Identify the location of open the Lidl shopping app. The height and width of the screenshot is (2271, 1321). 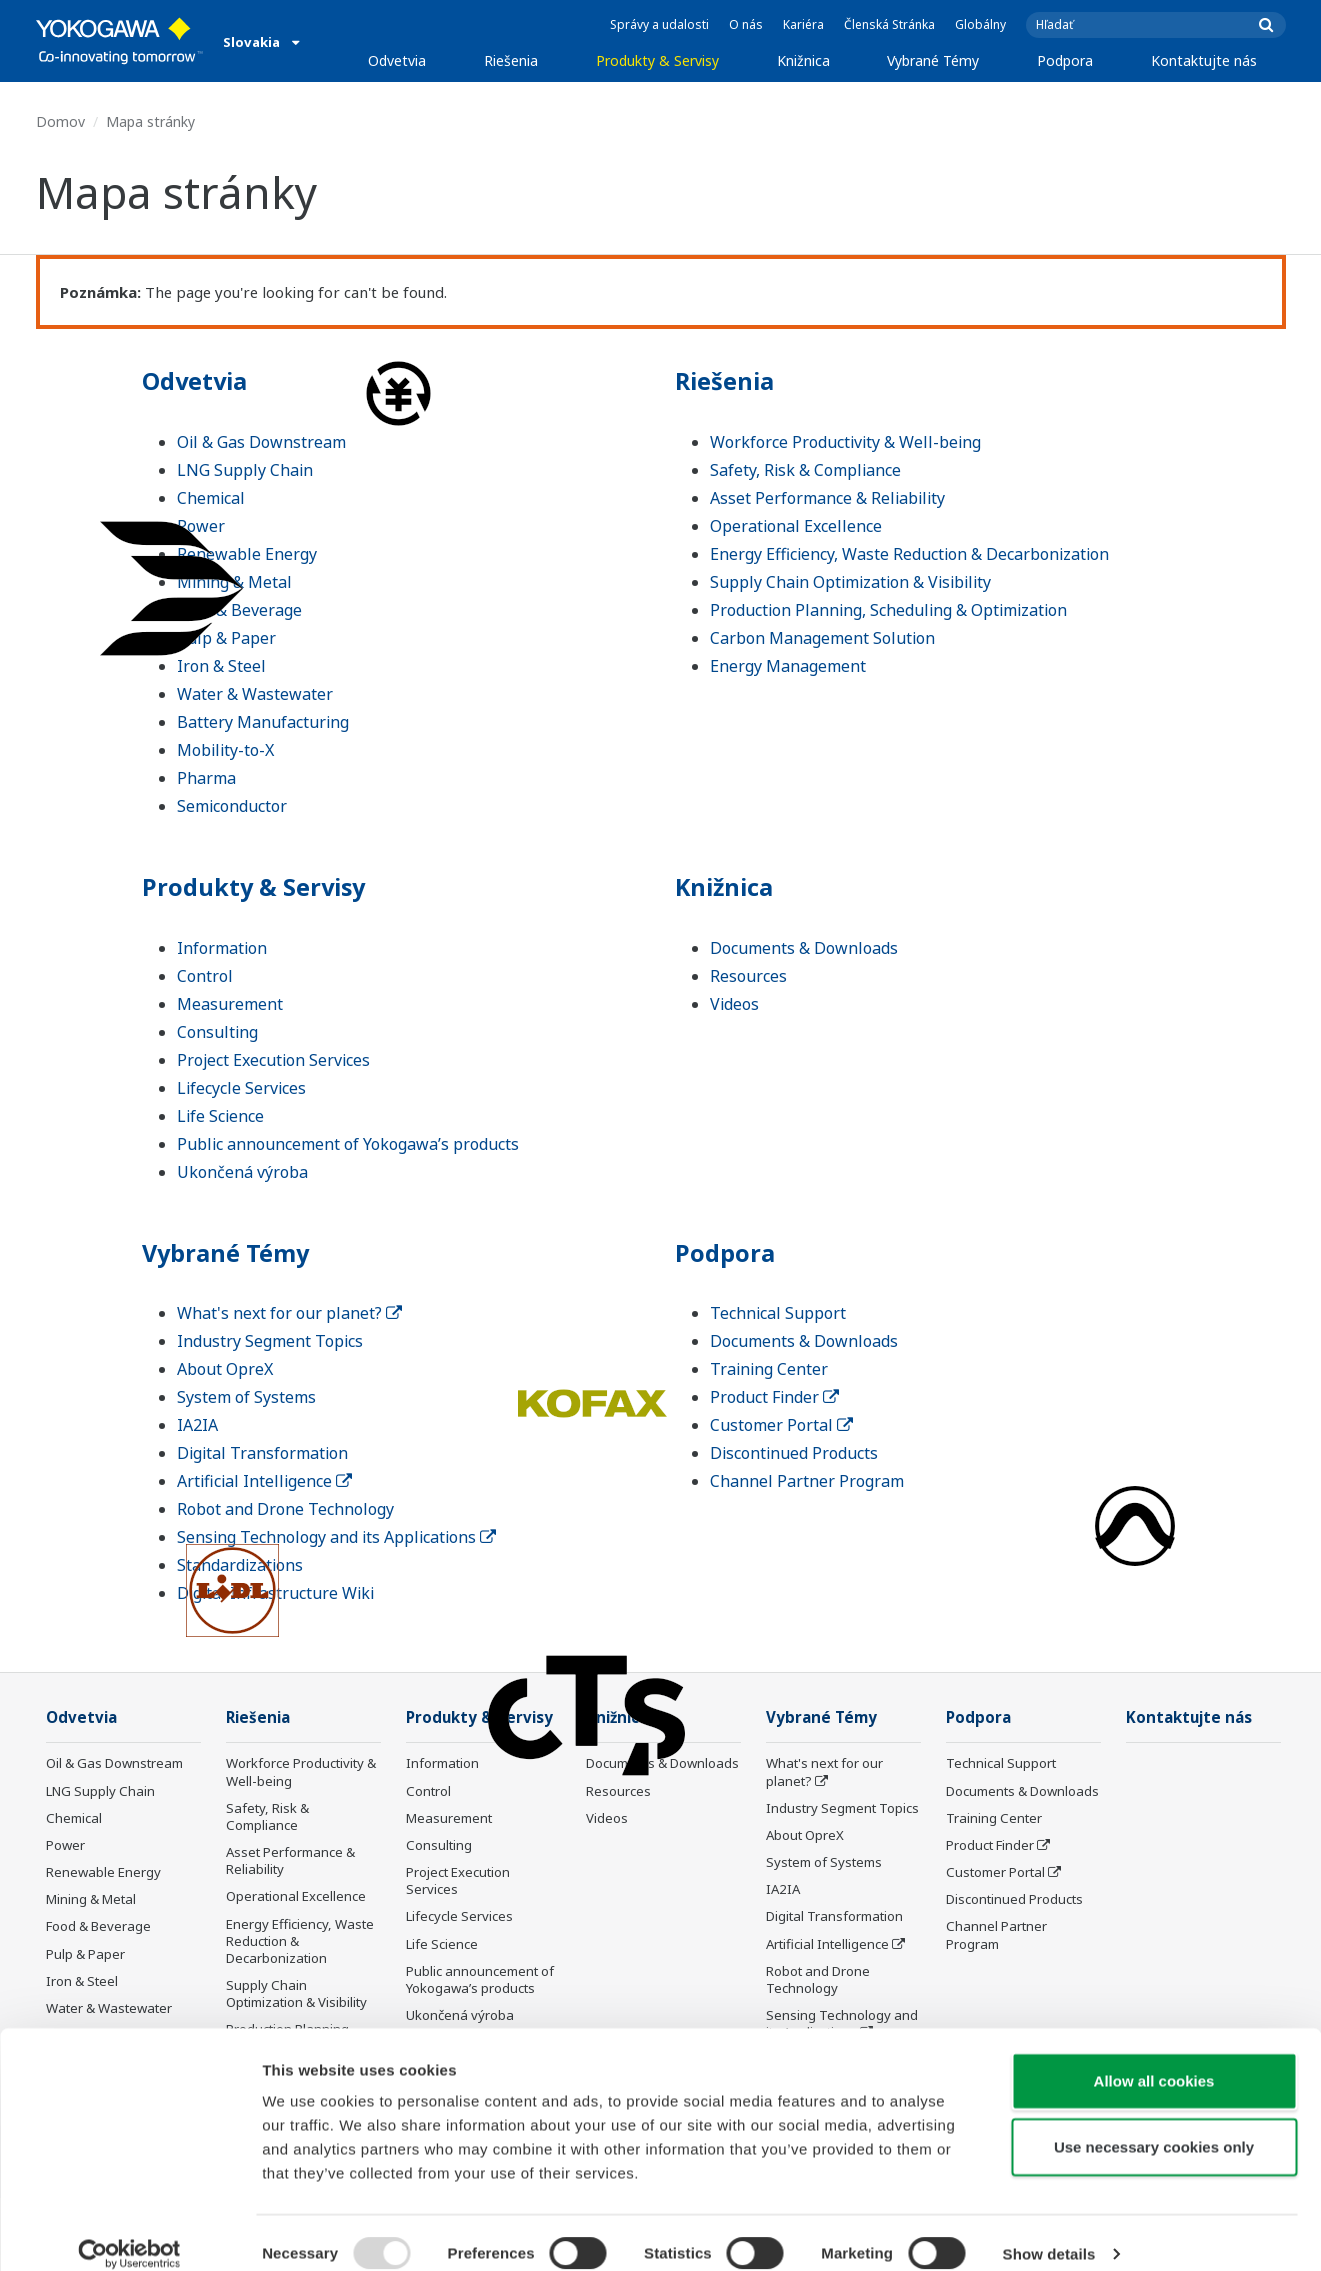
(232, 1590).